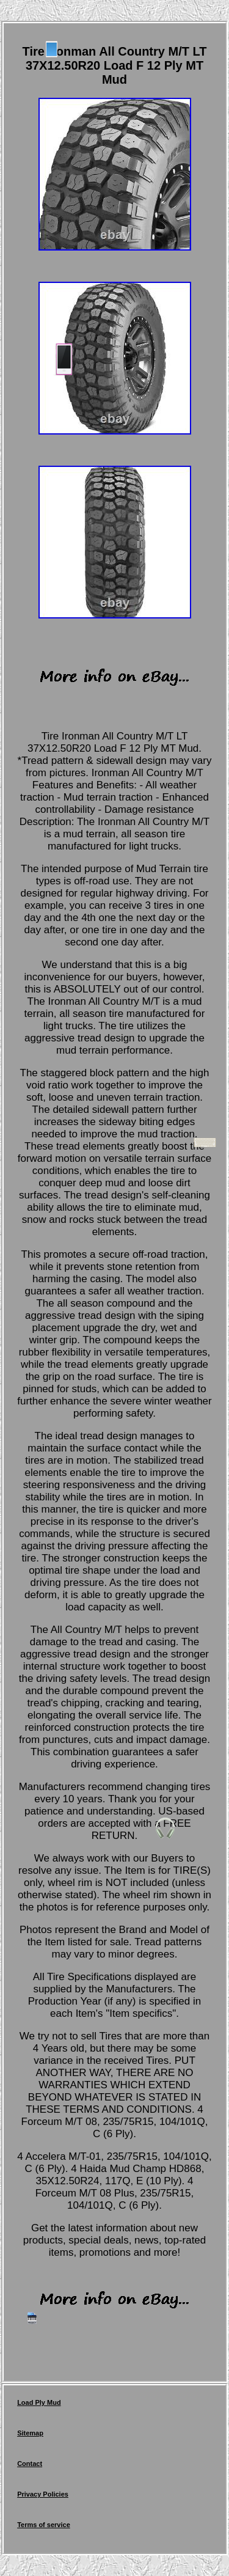  I want to click on bluetooth headphones connected successfully, so click(165, 1828).